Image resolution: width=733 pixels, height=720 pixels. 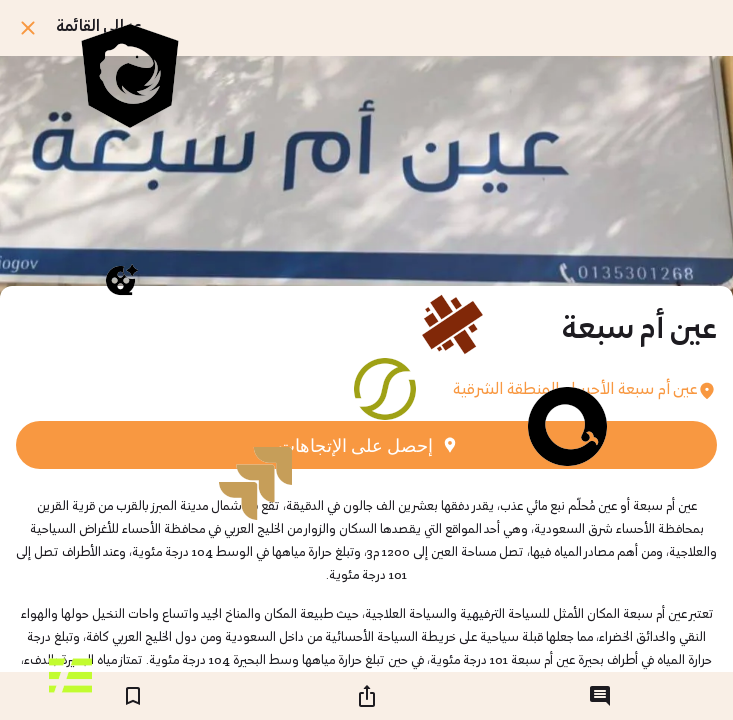 What do you see at coordinates (452, 324) in the screenshot?
I see `aurelia javascript framework logo` at bounding box center [452, 324].